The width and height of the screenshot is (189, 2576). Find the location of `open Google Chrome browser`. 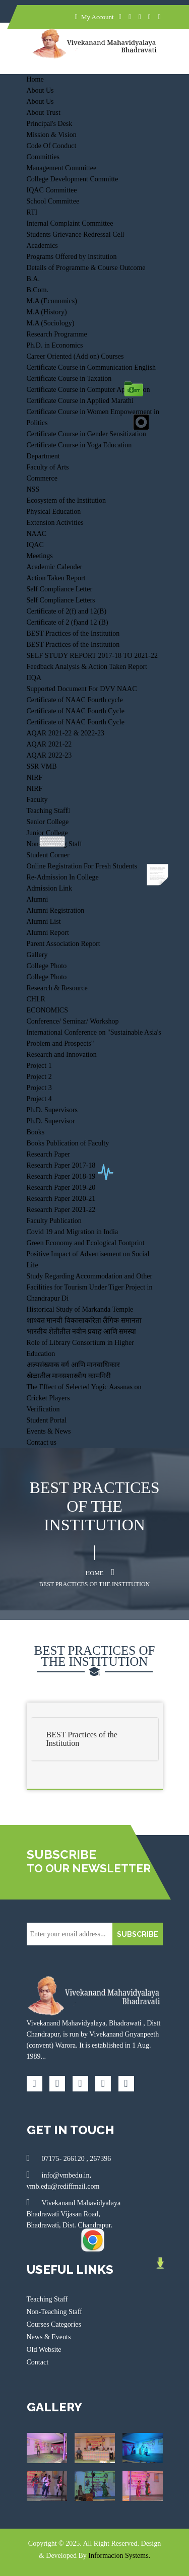

open Google Chrome browser is located at coordinates (93, 2240).